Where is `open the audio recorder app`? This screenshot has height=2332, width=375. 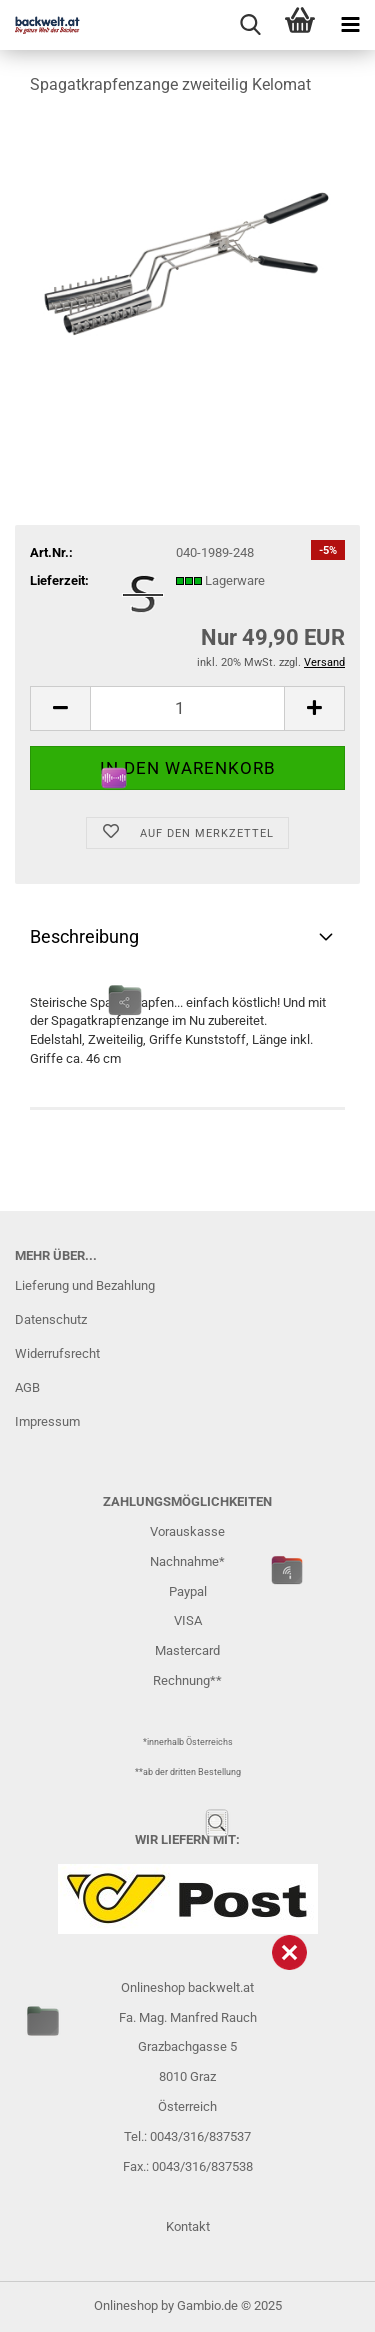
open the audio recorder app is located at coordinates (114, 778).